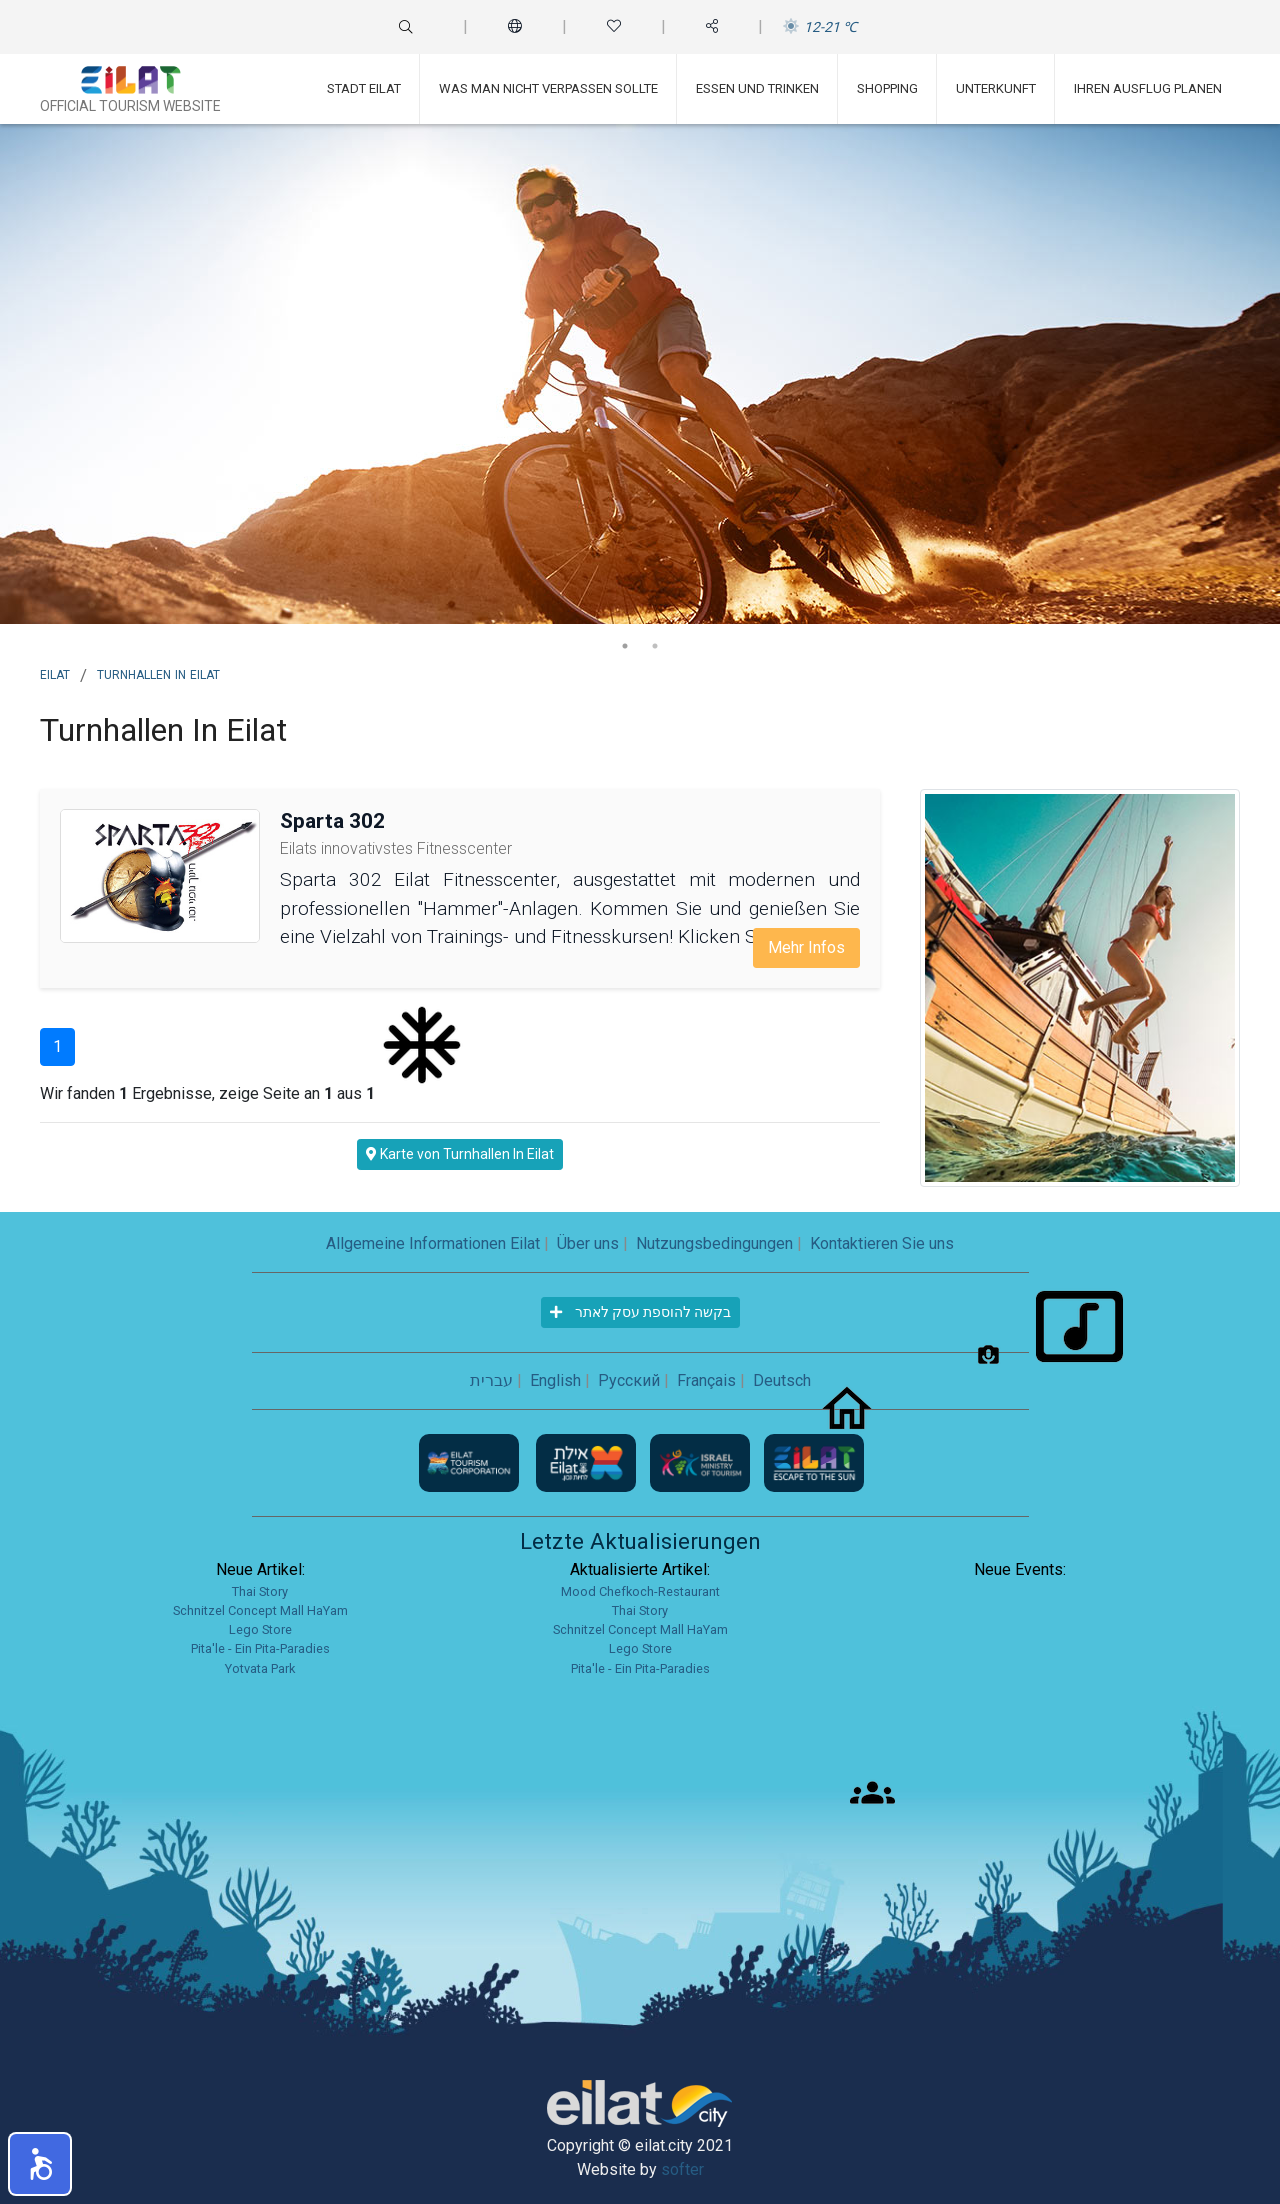  I want to click on view or manage groups, so click(872, 1792).